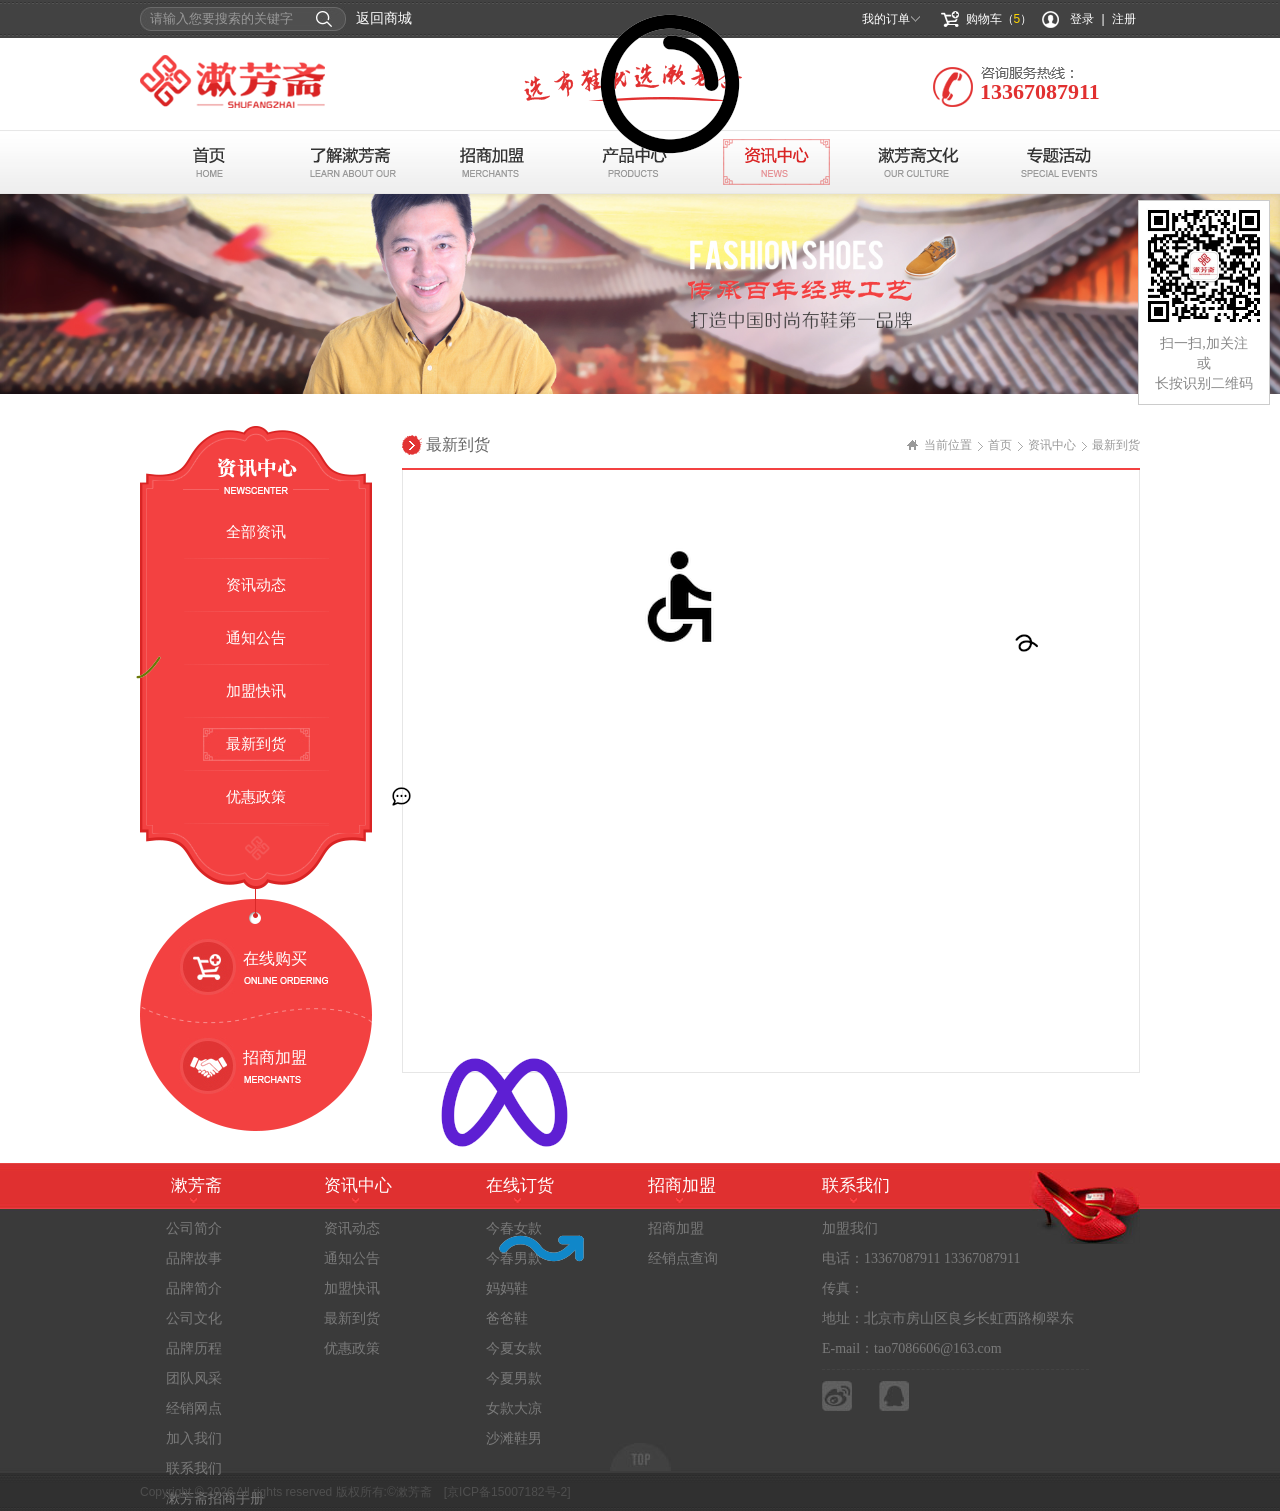  What do you see at coordinates (679, 596) in the screenshot?
I see `indicates wheelchair accessibility` at bounding box center [679, 596].